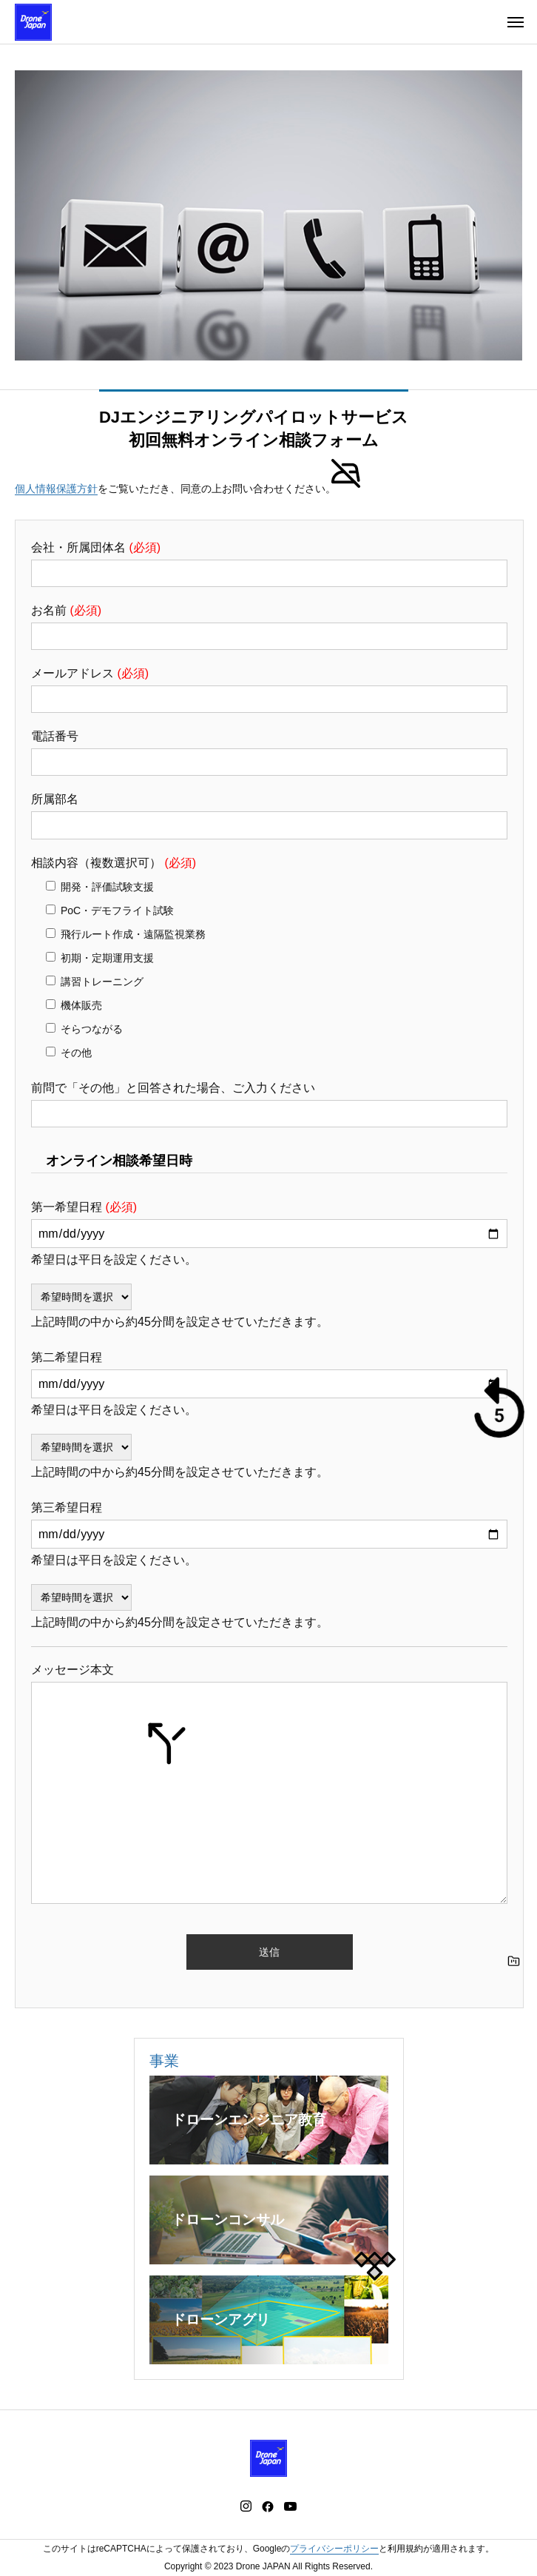  What do you see at coordinates (345, 473) in the screenshot?
I see `do not iron this item` at bounding box center [345, 473].